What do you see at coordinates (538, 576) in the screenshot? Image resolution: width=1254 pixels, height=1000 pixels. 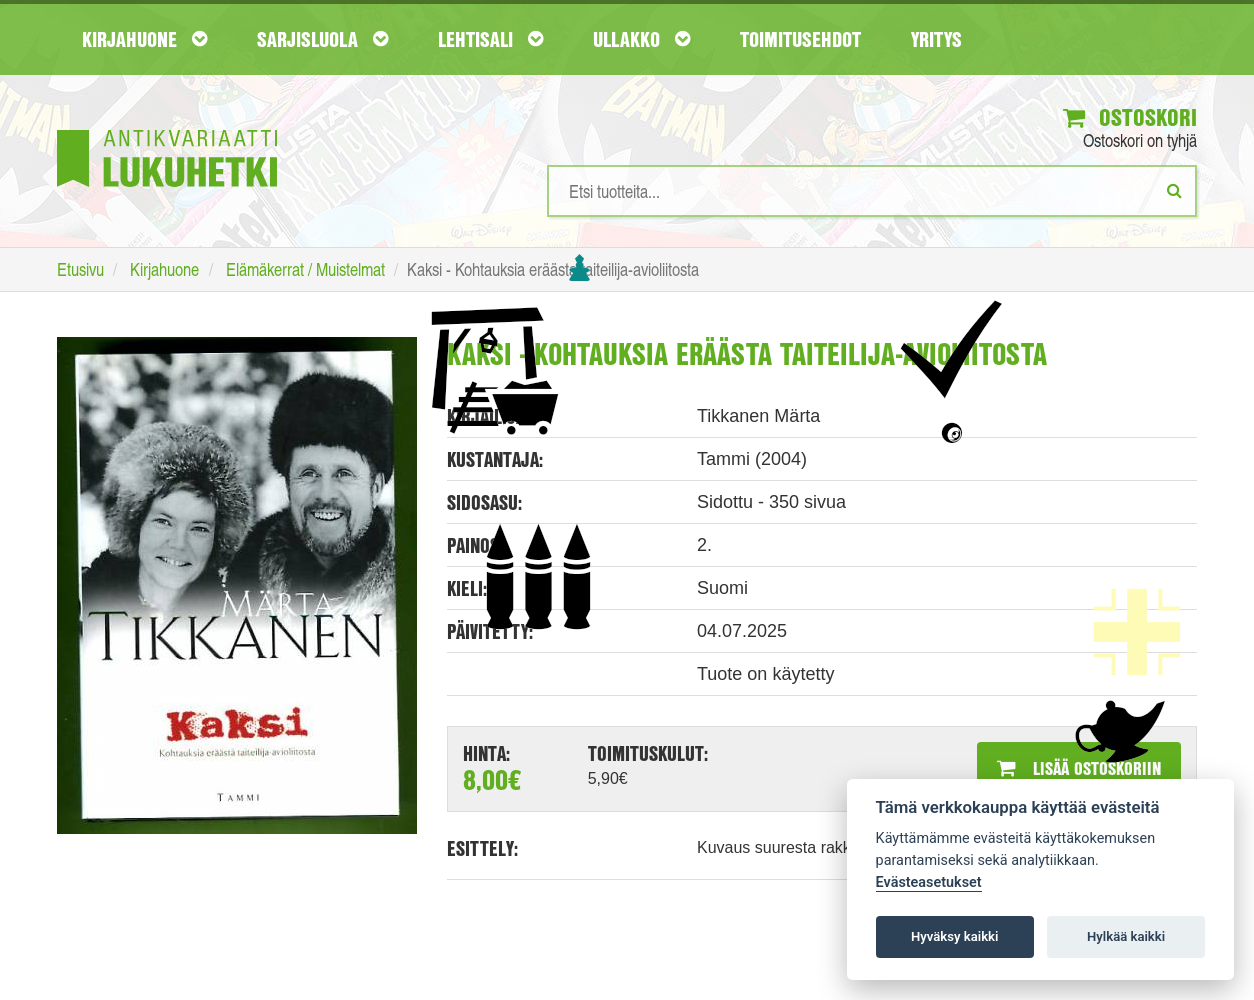 I see `ammunition or bullet inventory indicator` at bounding box center [538, 576].